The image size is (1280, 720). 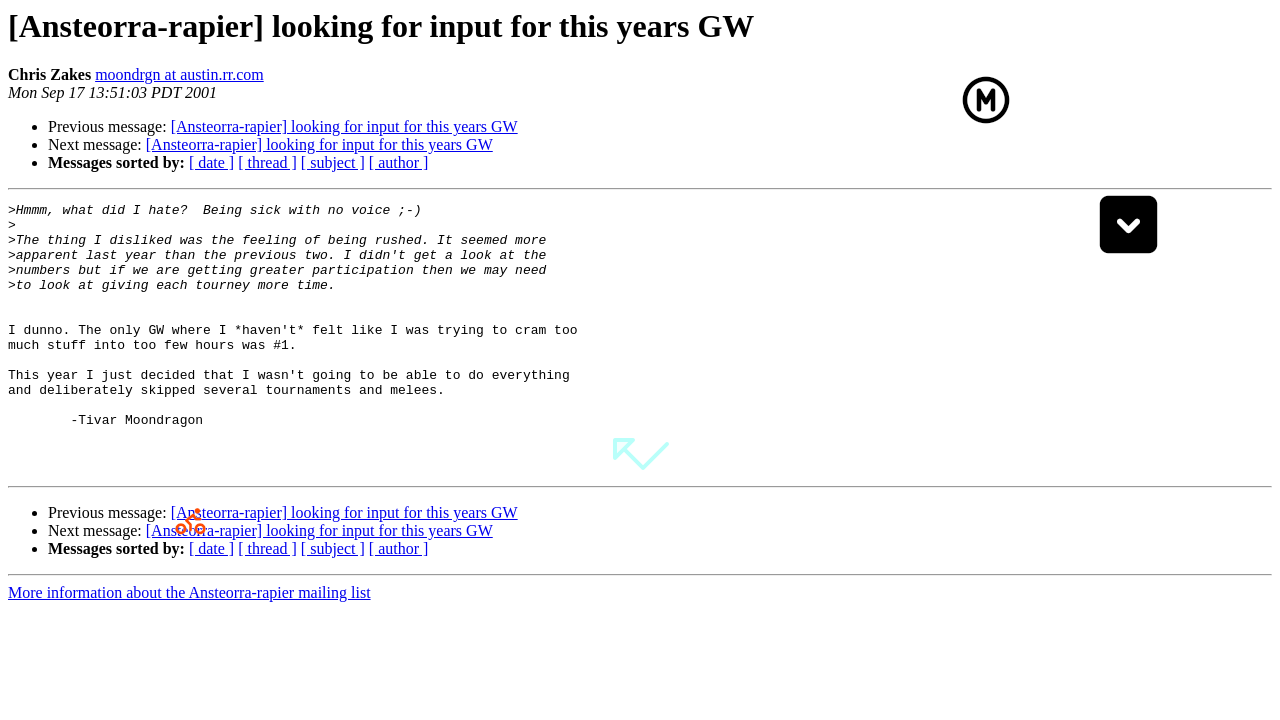 What do you see at coordinates (1128, 224) in the screenshot?
I see `expand dropdown menu or content` at bounding box center [1128, 224].